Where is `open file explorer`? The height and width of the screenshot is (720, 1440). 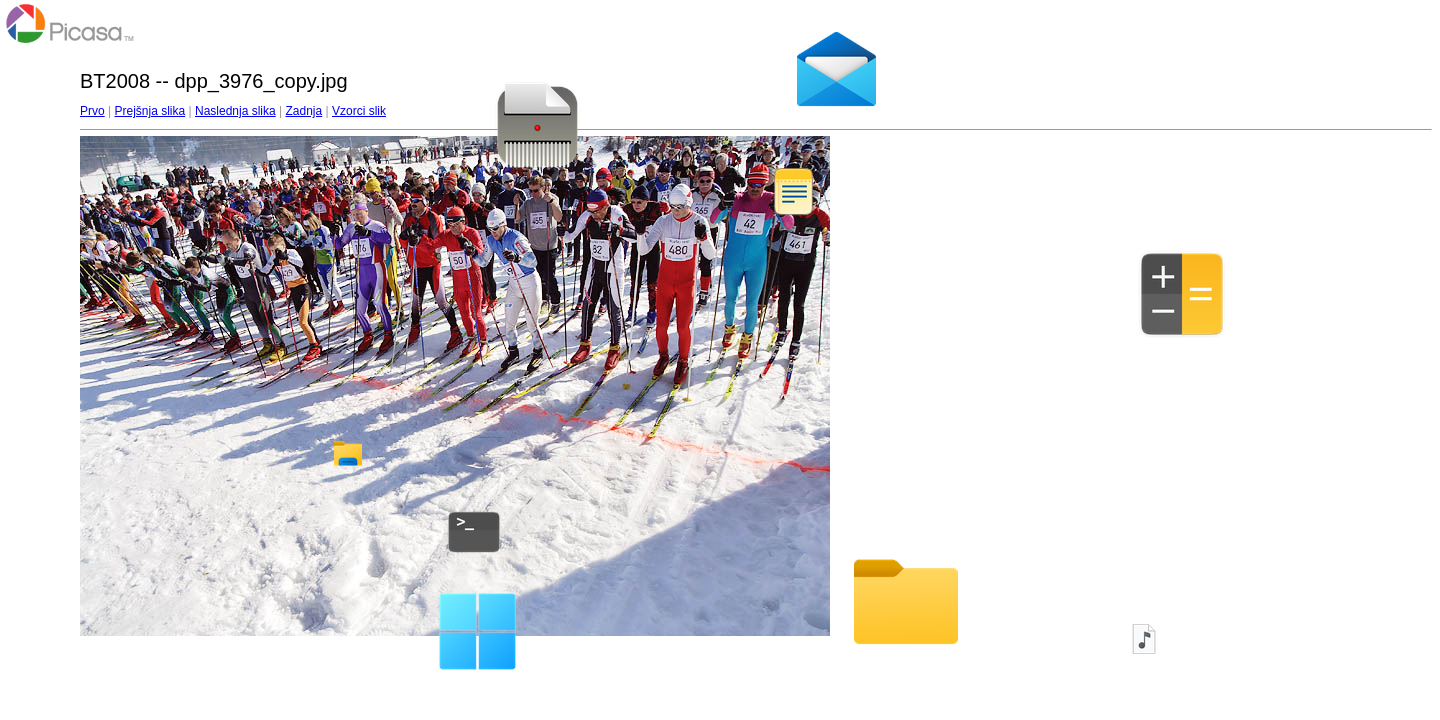 open file explorer is located at coordinates (348, 453).